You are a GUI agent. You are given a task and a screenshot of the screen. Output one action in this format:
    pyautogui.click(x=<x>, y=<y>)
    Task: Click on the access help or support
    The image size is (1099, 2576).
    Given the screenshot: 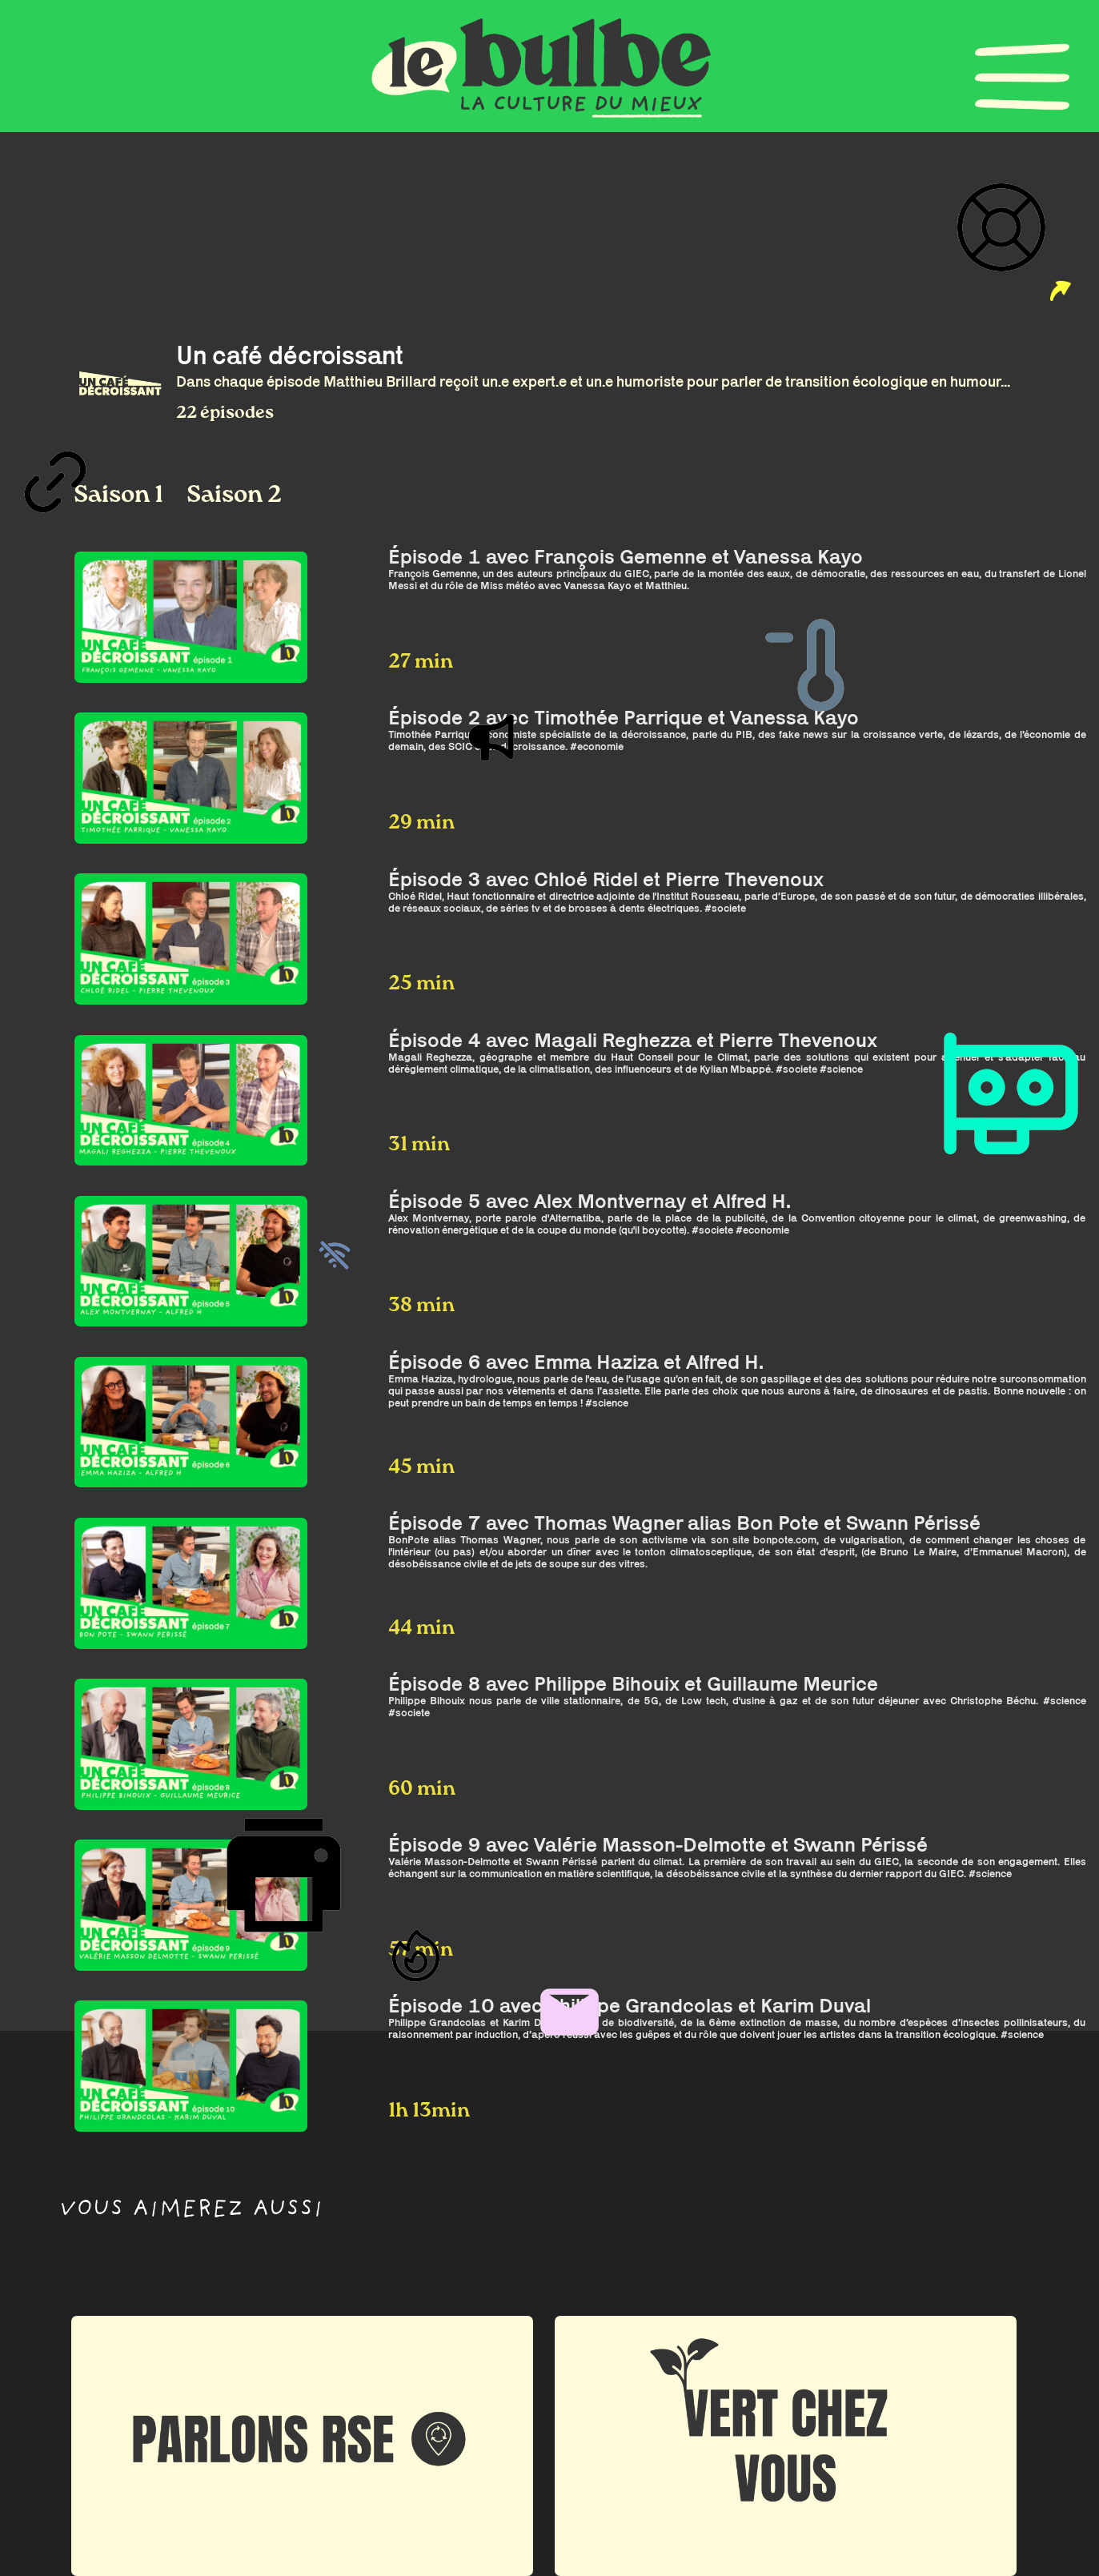 What is the action you would take?
    pyautogui.click(x=1001, y=227)
    